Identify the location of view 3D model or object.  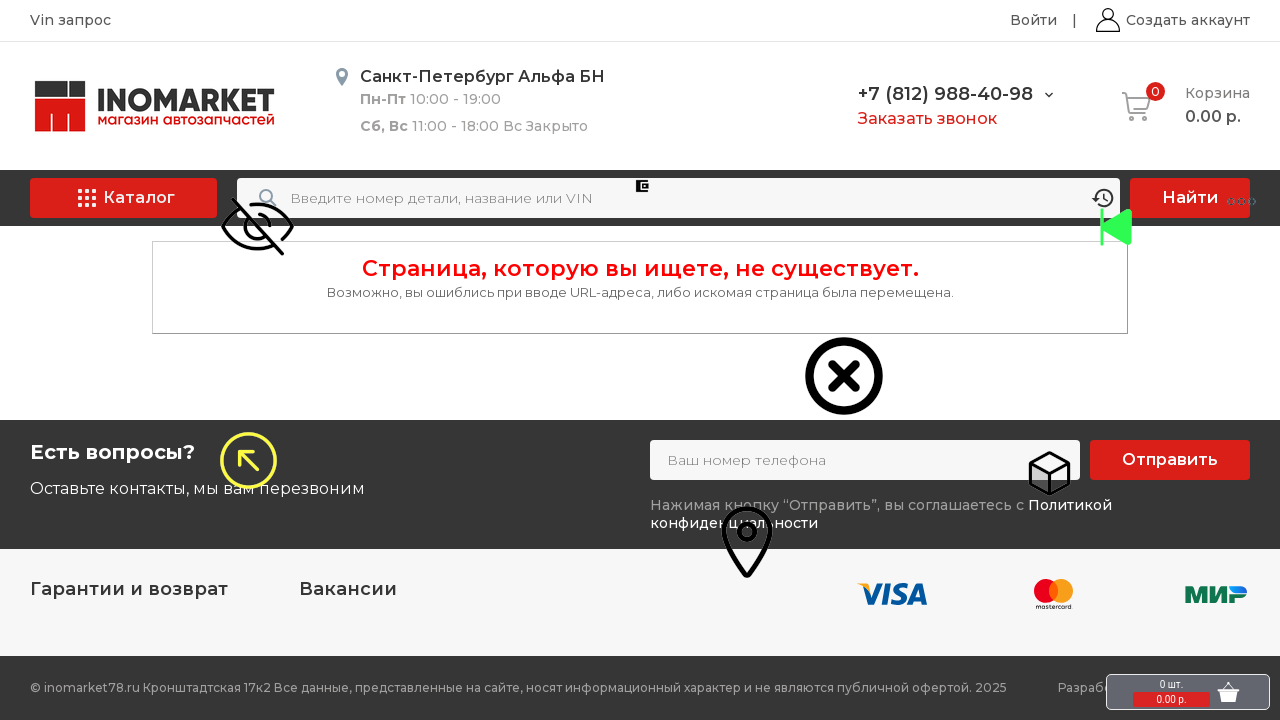
(1049, 473).